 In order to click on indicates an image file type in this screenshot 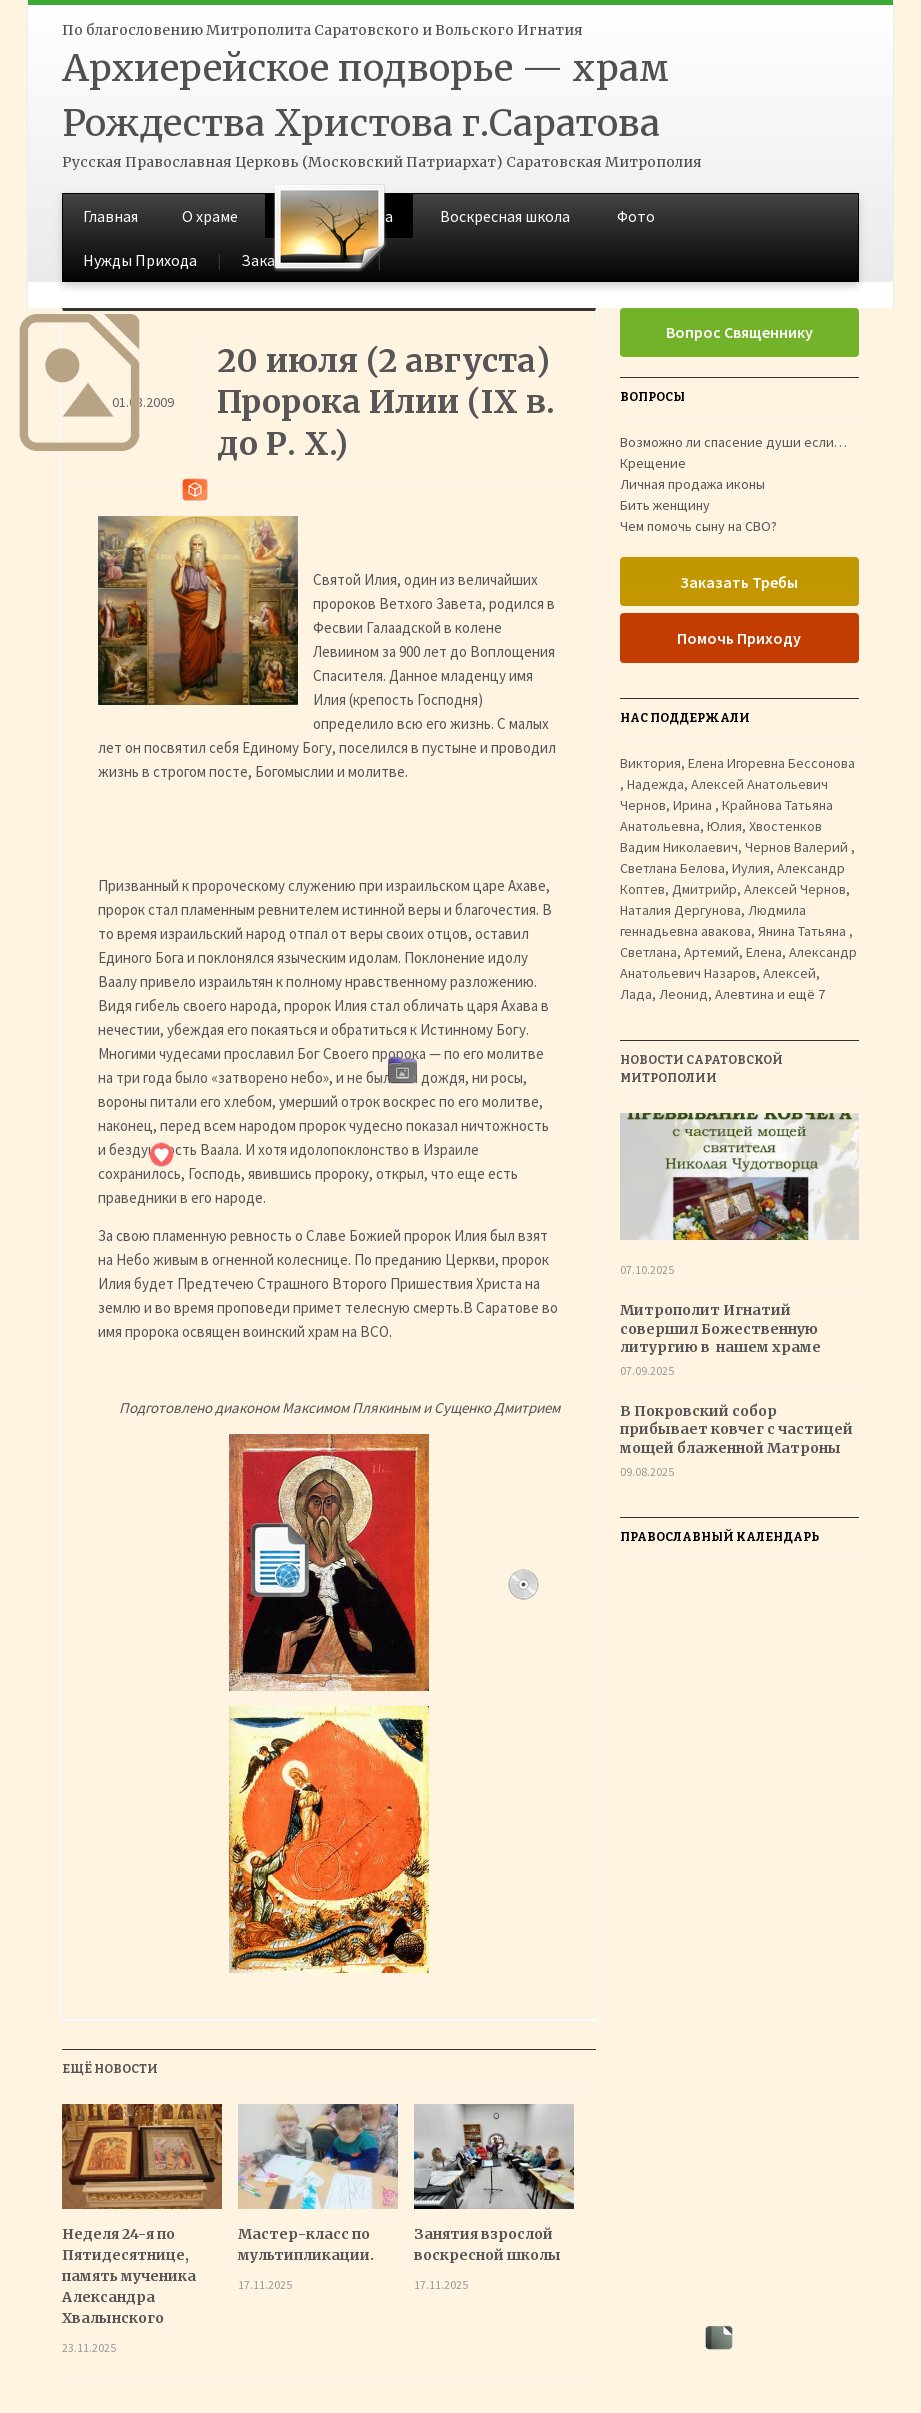, I will do `click(329, 229)`.